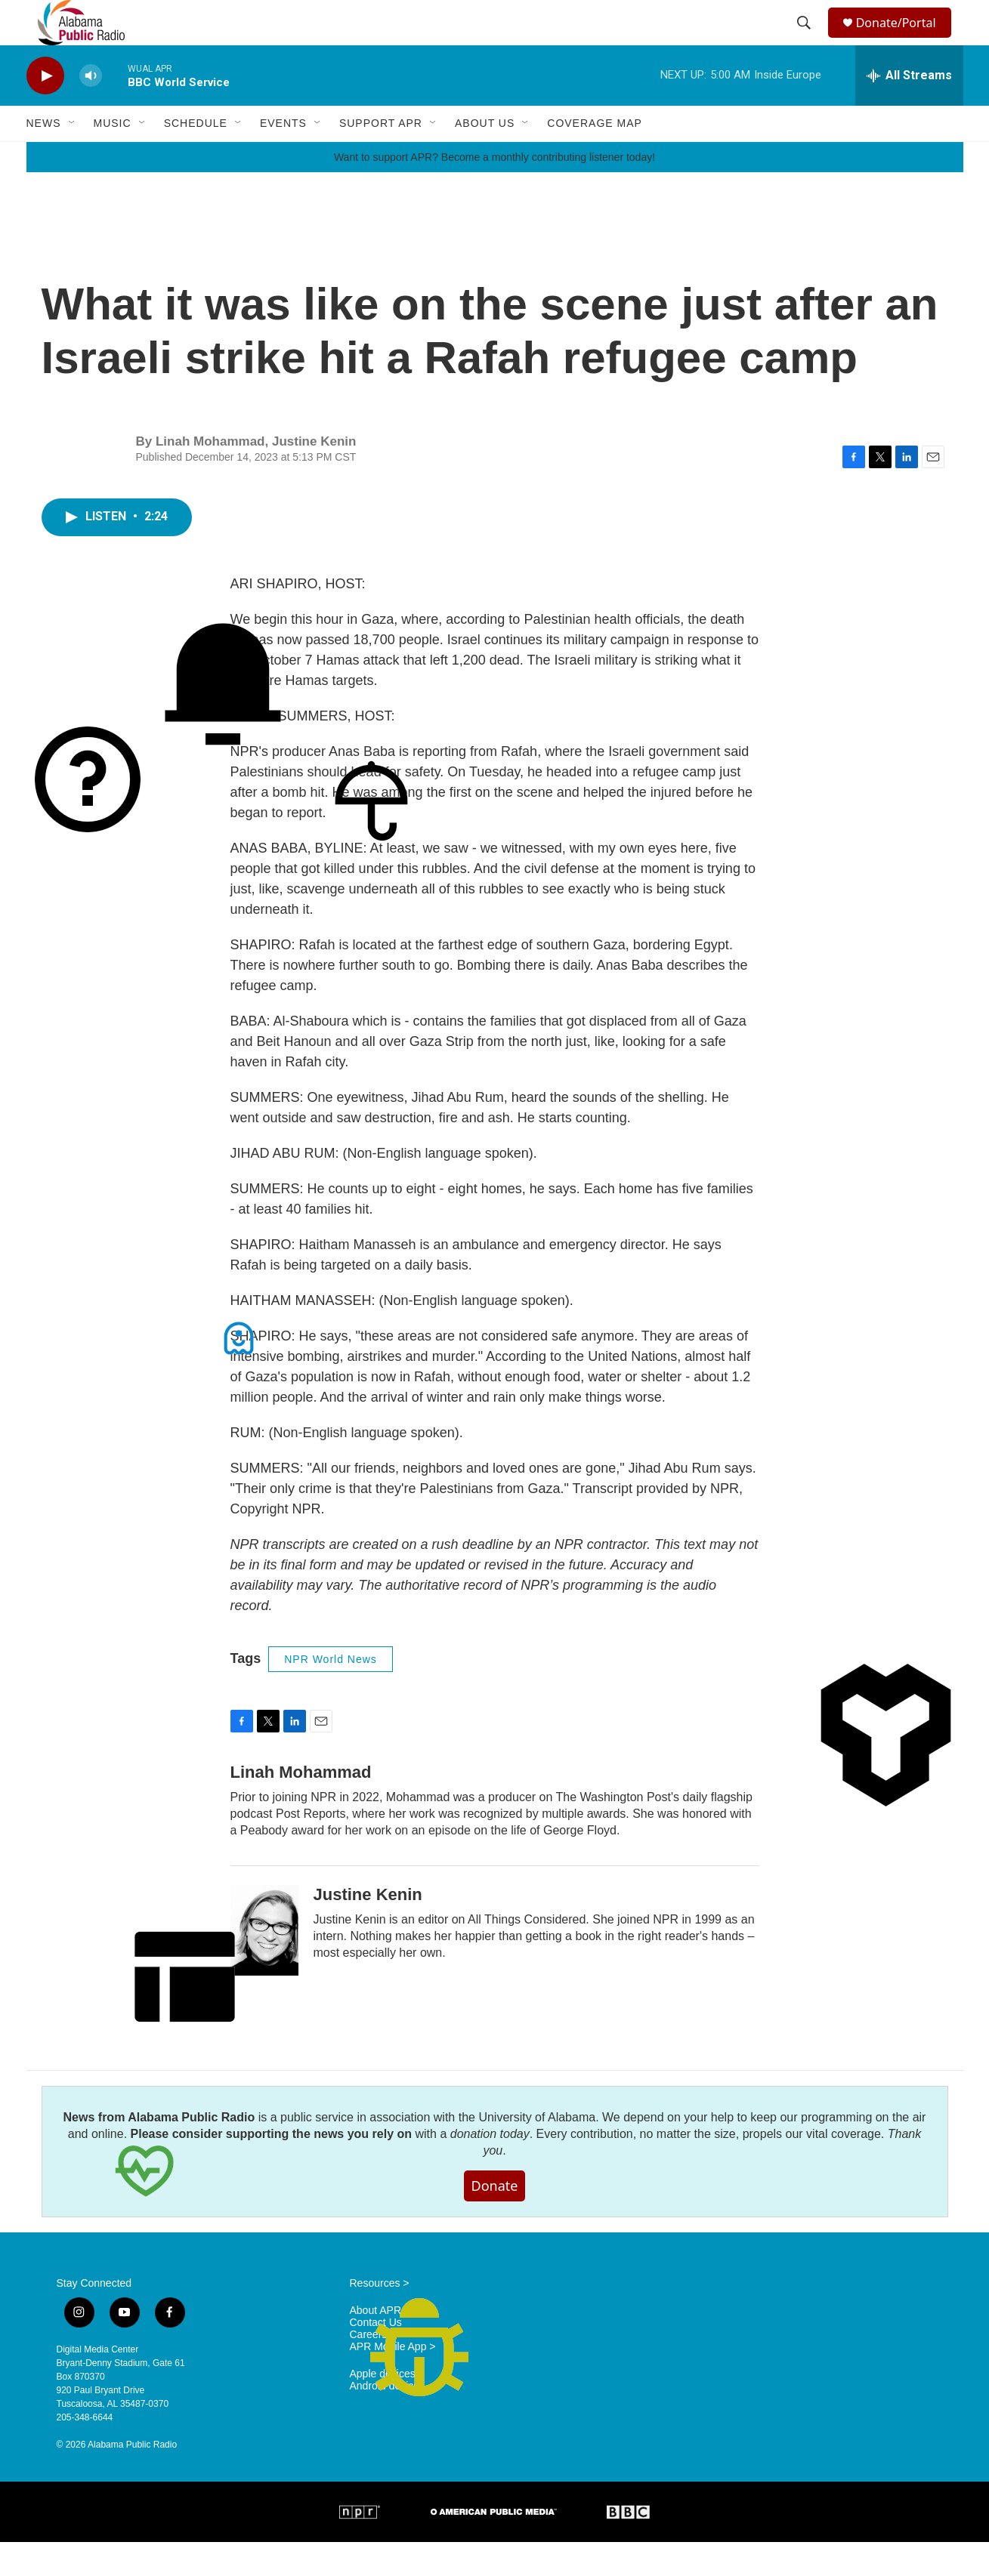 The height and width of the screenshot is (2576, 989). Describe the element at coordinates (371, 801) in the screenshot. I see `view weather forecast or rain conditions` at that location.